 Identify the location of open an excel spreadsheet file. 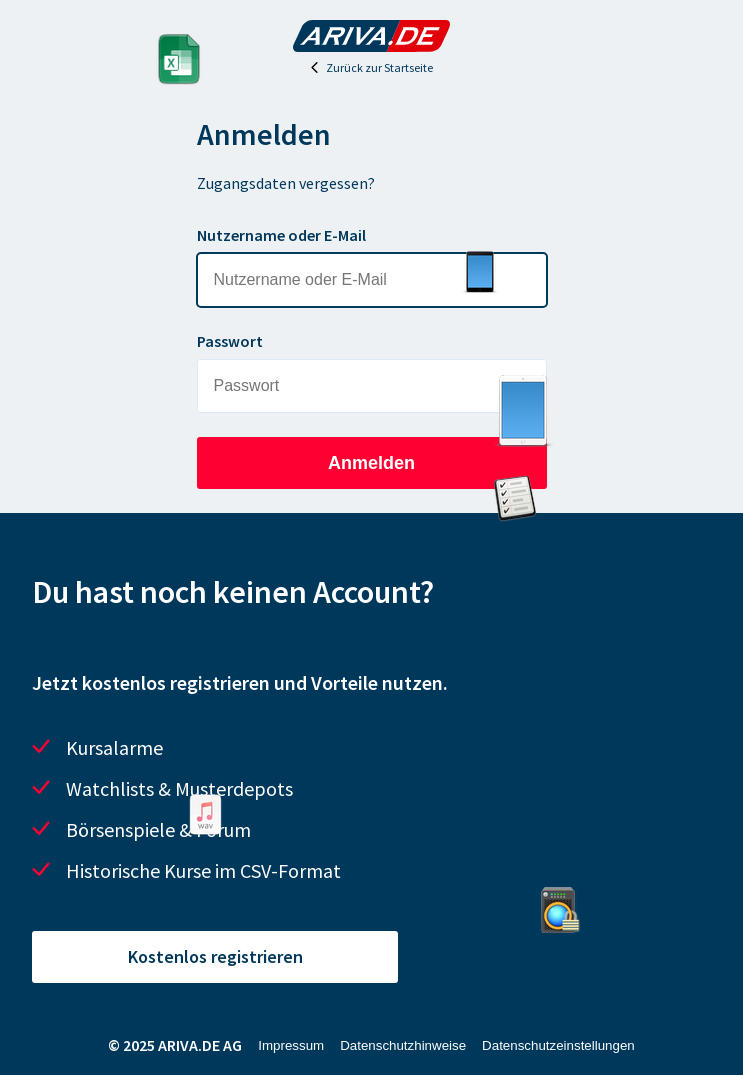
(179, 59).